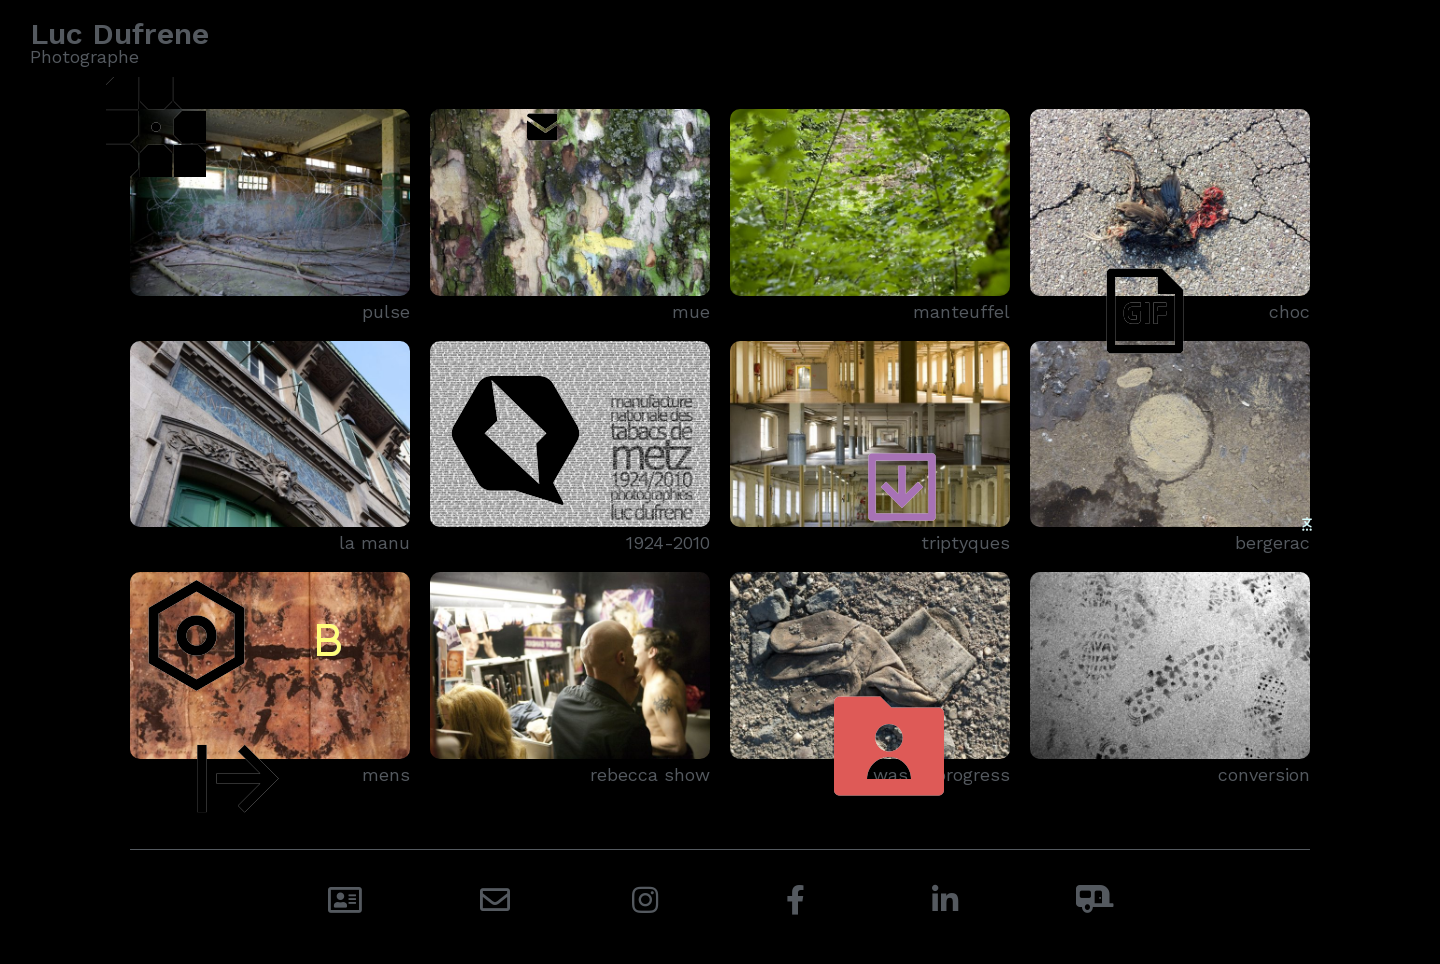 The width and height of the screenshot is (1440, 964). I want to click on wpengine brand logo, so click(156, 127).